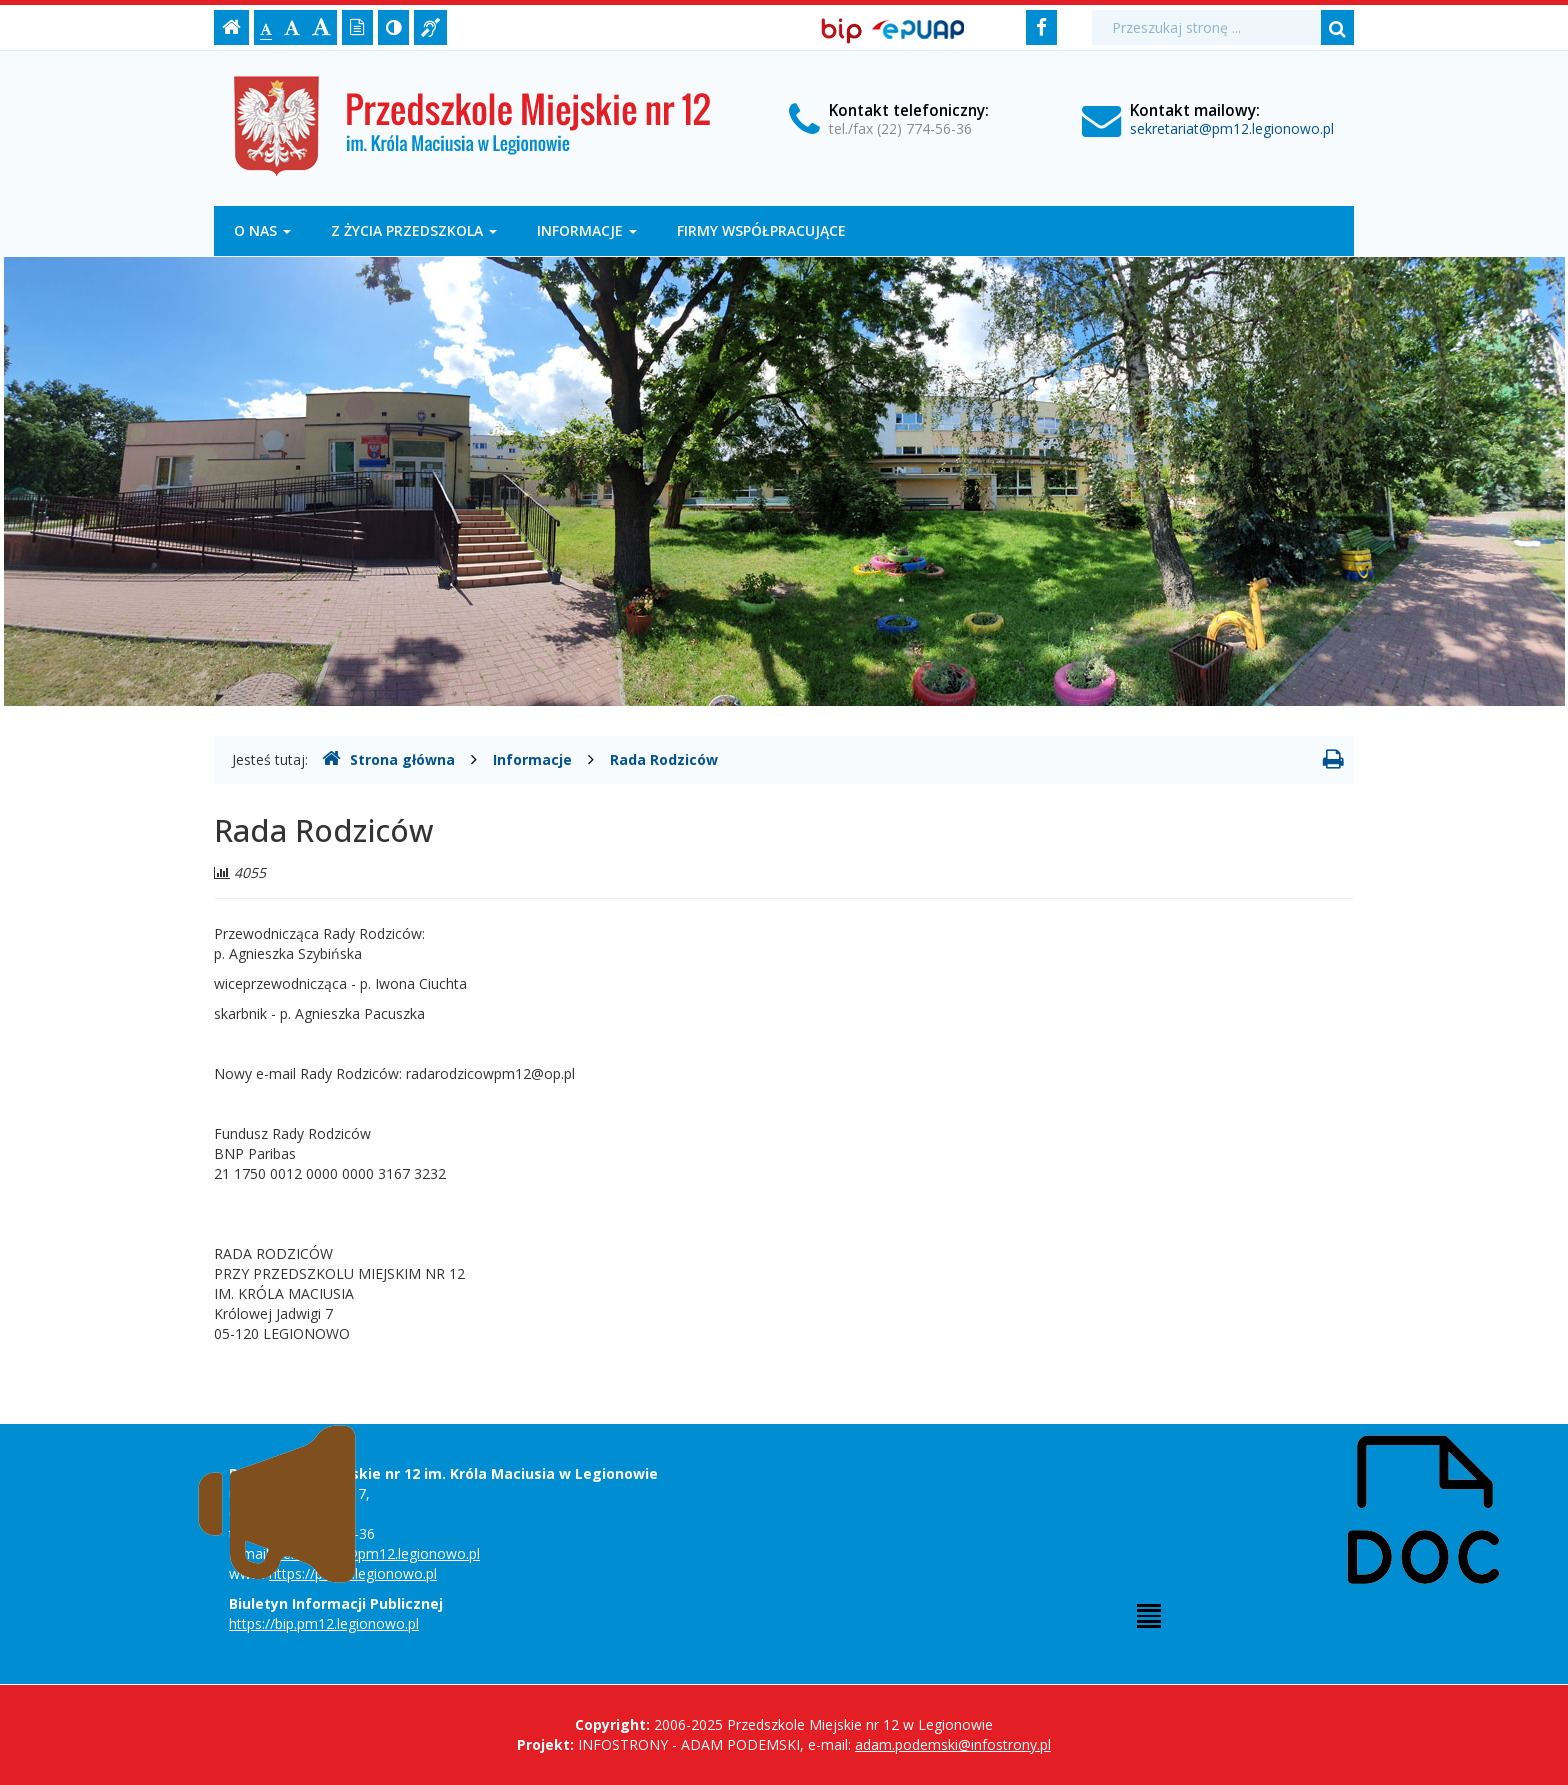 The image size is (1568, 1785). I want to click on open a document file, so click(1425, 1516).